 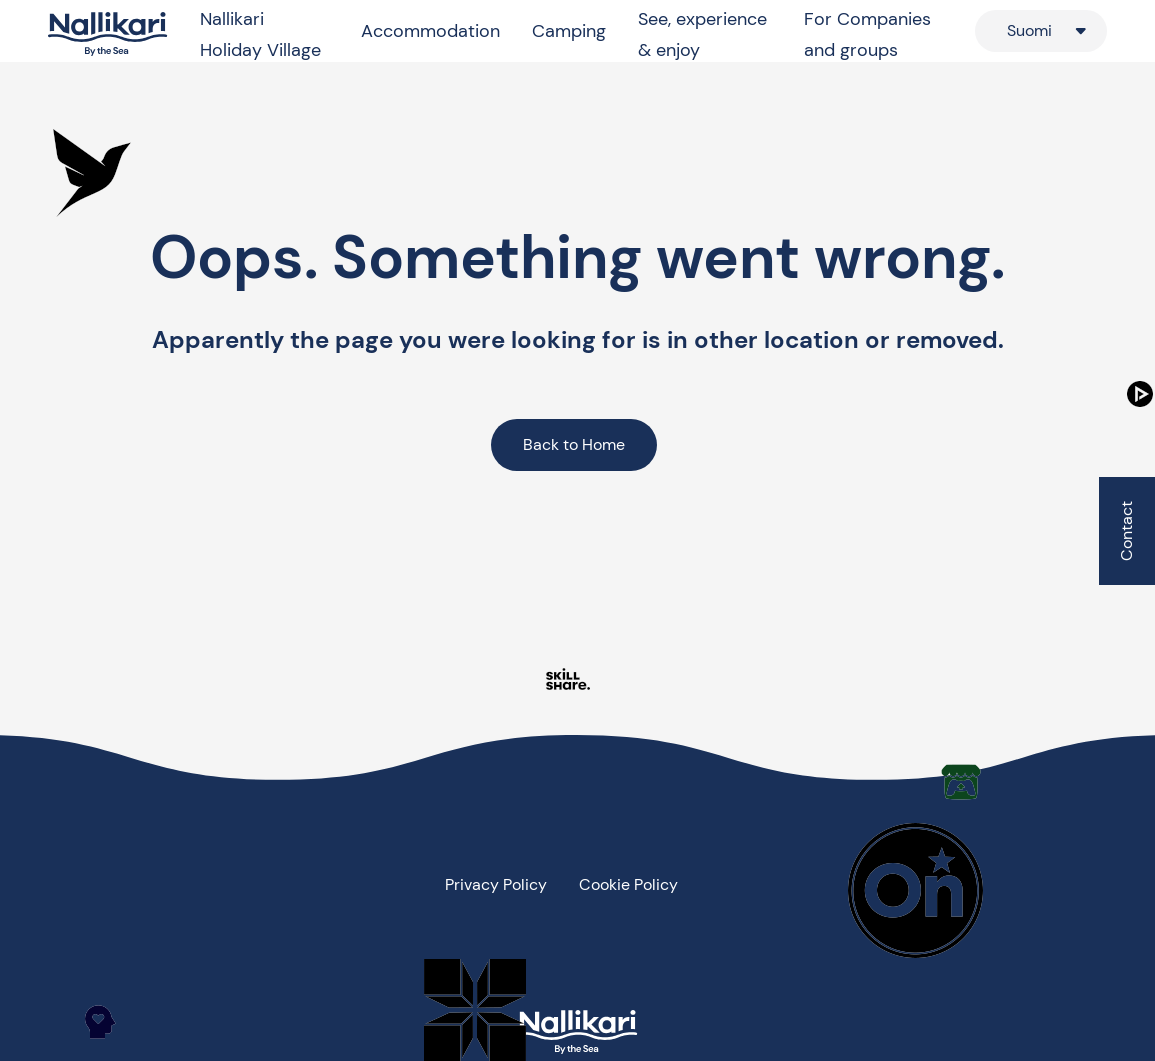 I want to click on open the Skillshare app, so click(x=568, y=679).